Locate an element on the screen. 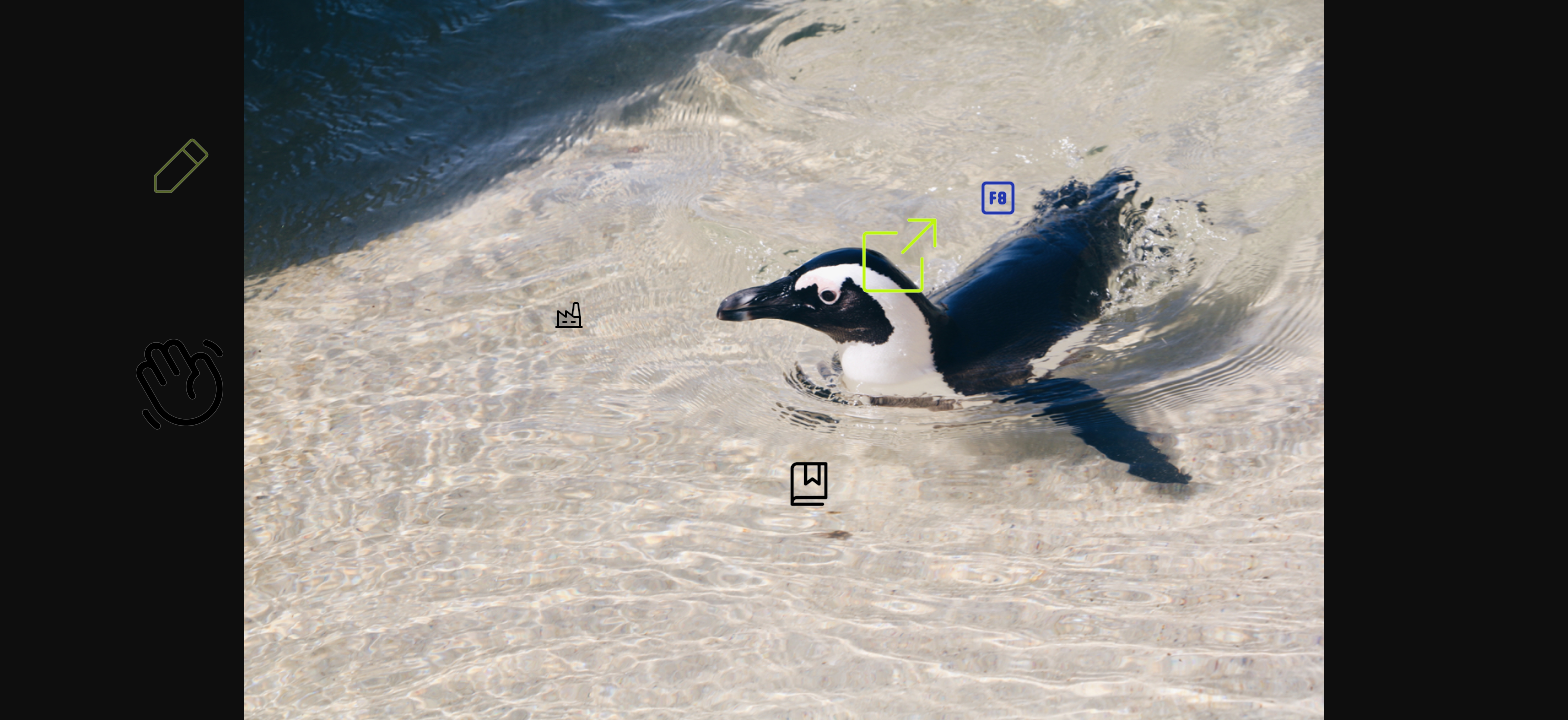  access manufacturing or production settings is located at coordinates (569, 316).